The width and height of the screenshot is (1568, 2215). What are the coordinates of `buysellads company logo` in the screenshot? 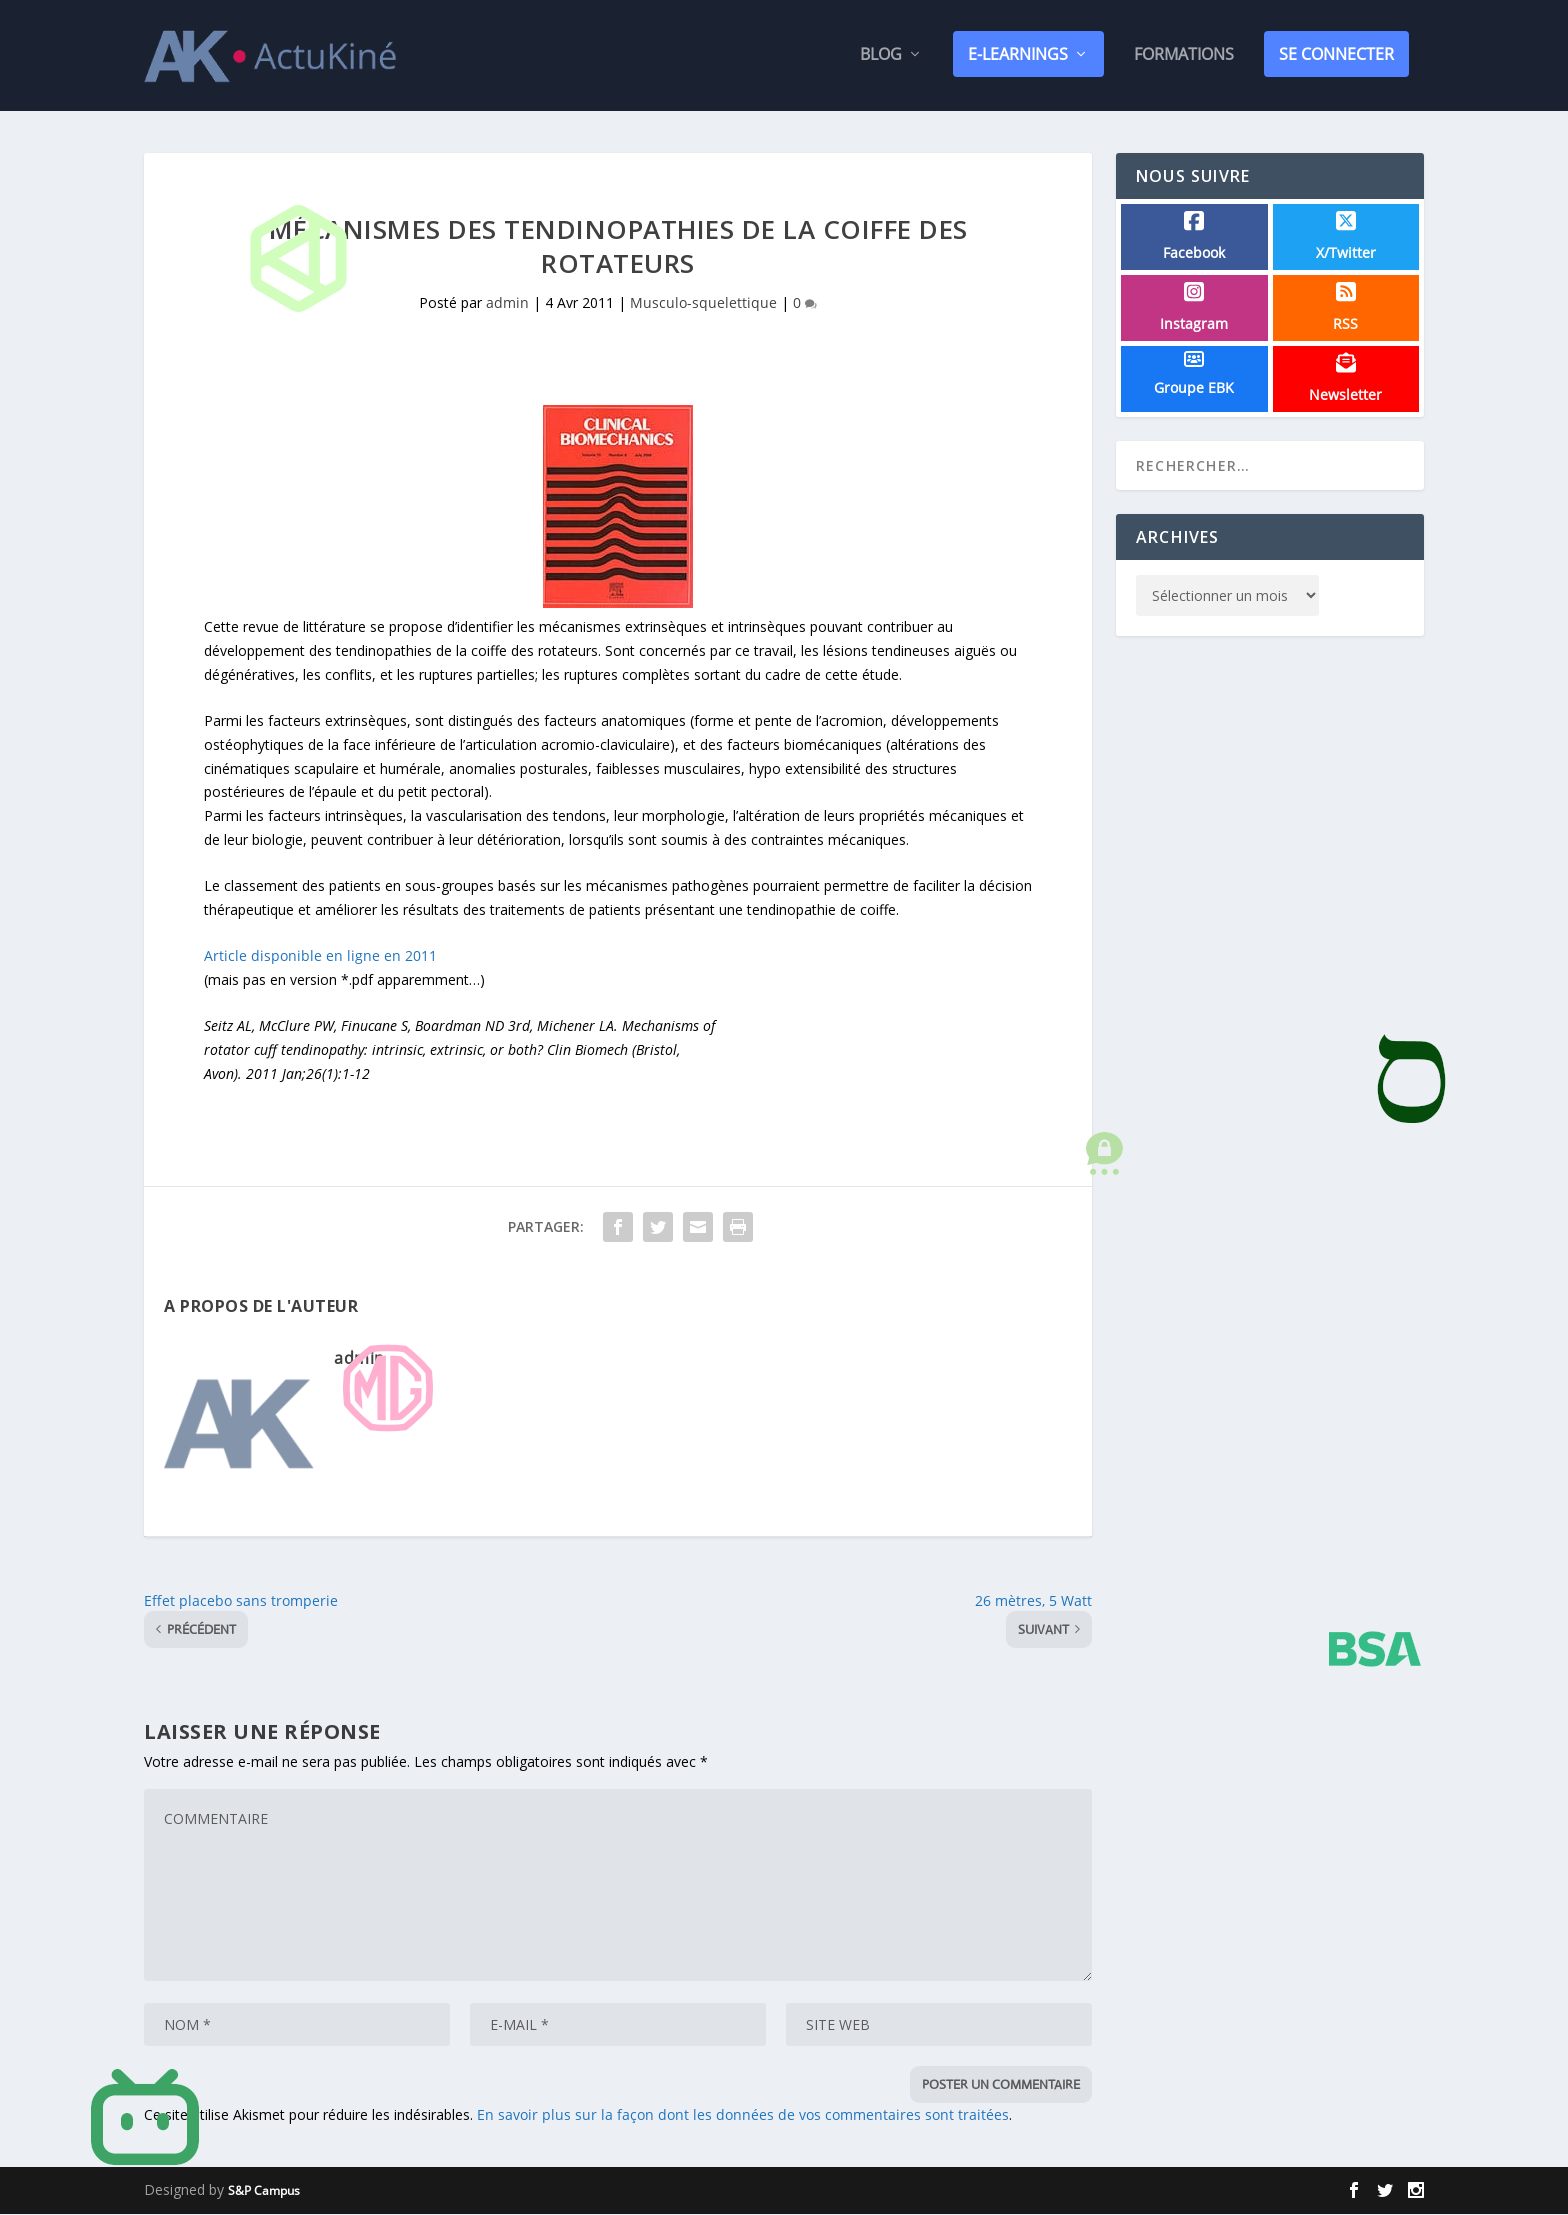 It's located at (1375, 1649).